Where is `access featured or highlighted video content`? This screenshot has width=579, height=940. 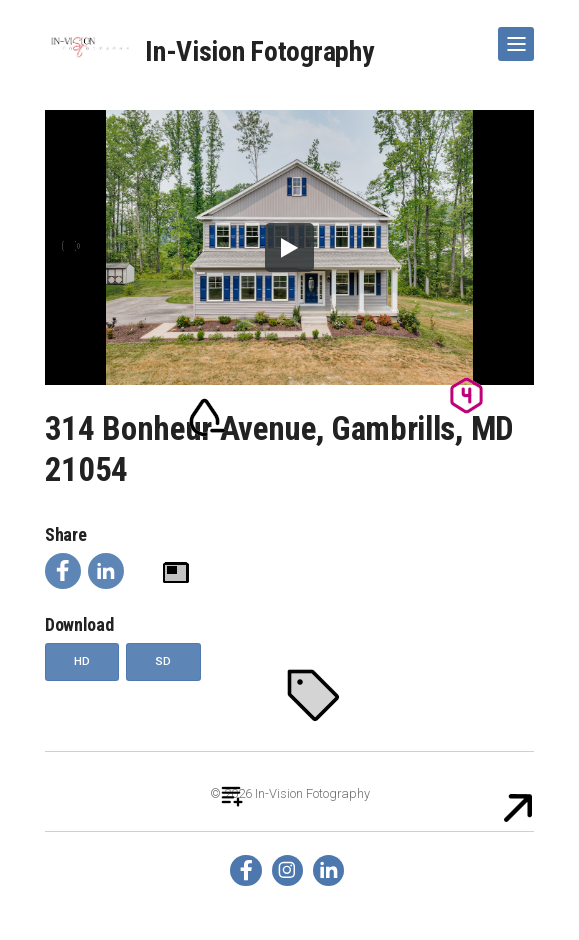
access featured or highlighted video content is located at coordinates (176, 573).